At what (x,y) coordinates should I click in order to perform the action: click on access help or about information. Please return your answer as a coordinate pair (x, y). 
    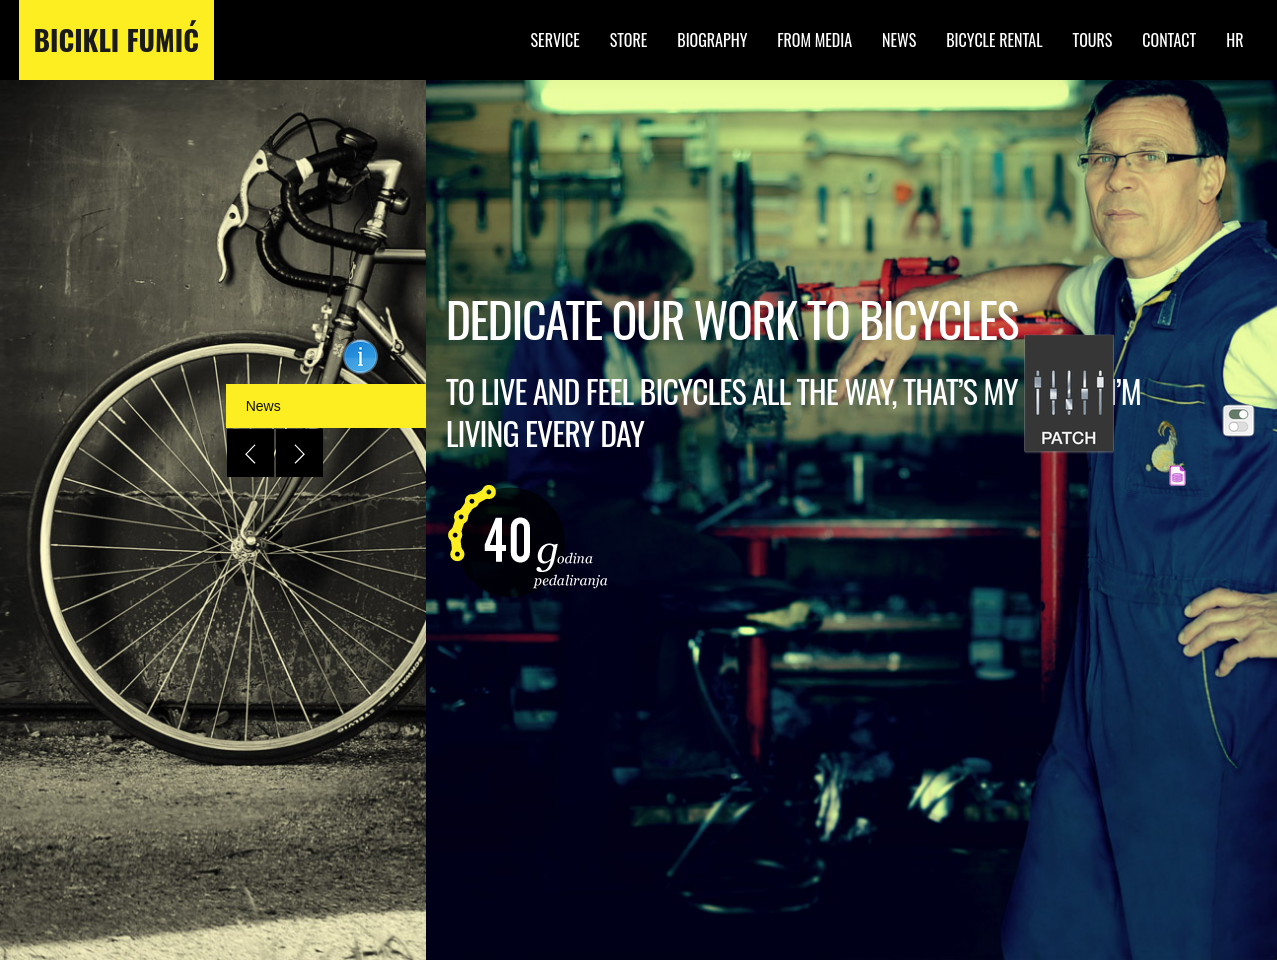
    Looking at the image, I should click on (360, 356).